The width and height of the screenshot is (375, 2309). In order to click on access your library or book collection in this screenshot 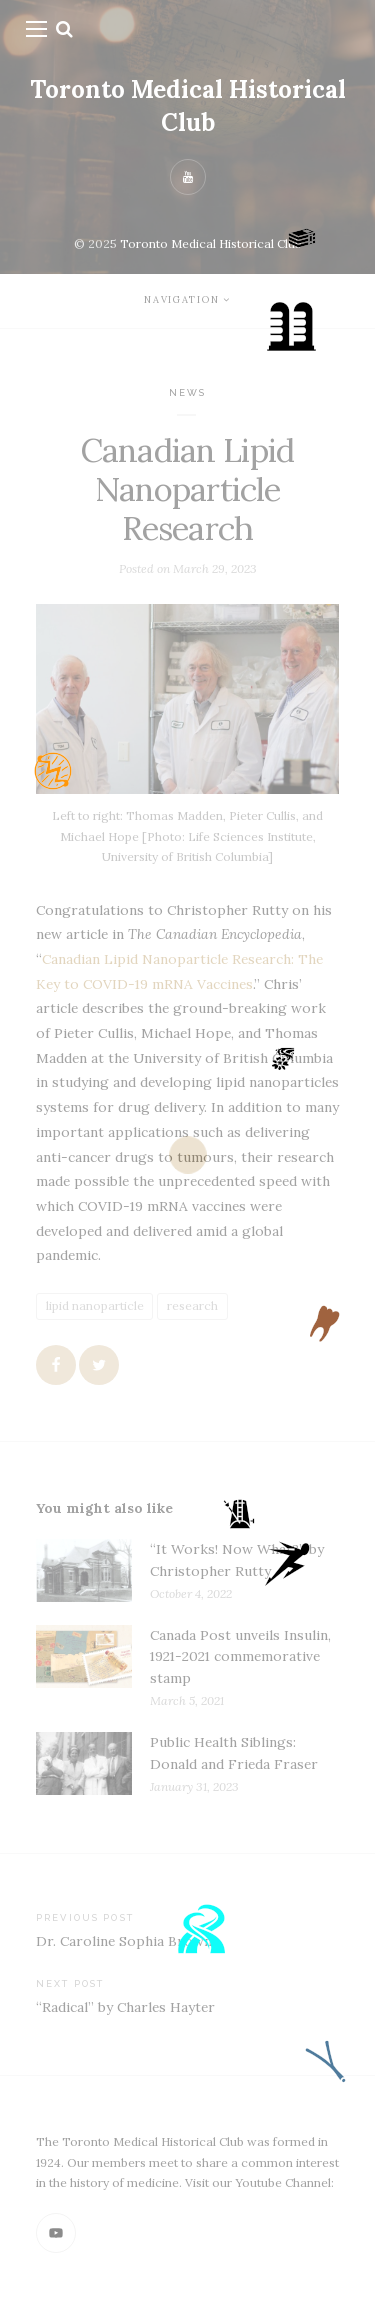, I will do `click(302, 238)`.